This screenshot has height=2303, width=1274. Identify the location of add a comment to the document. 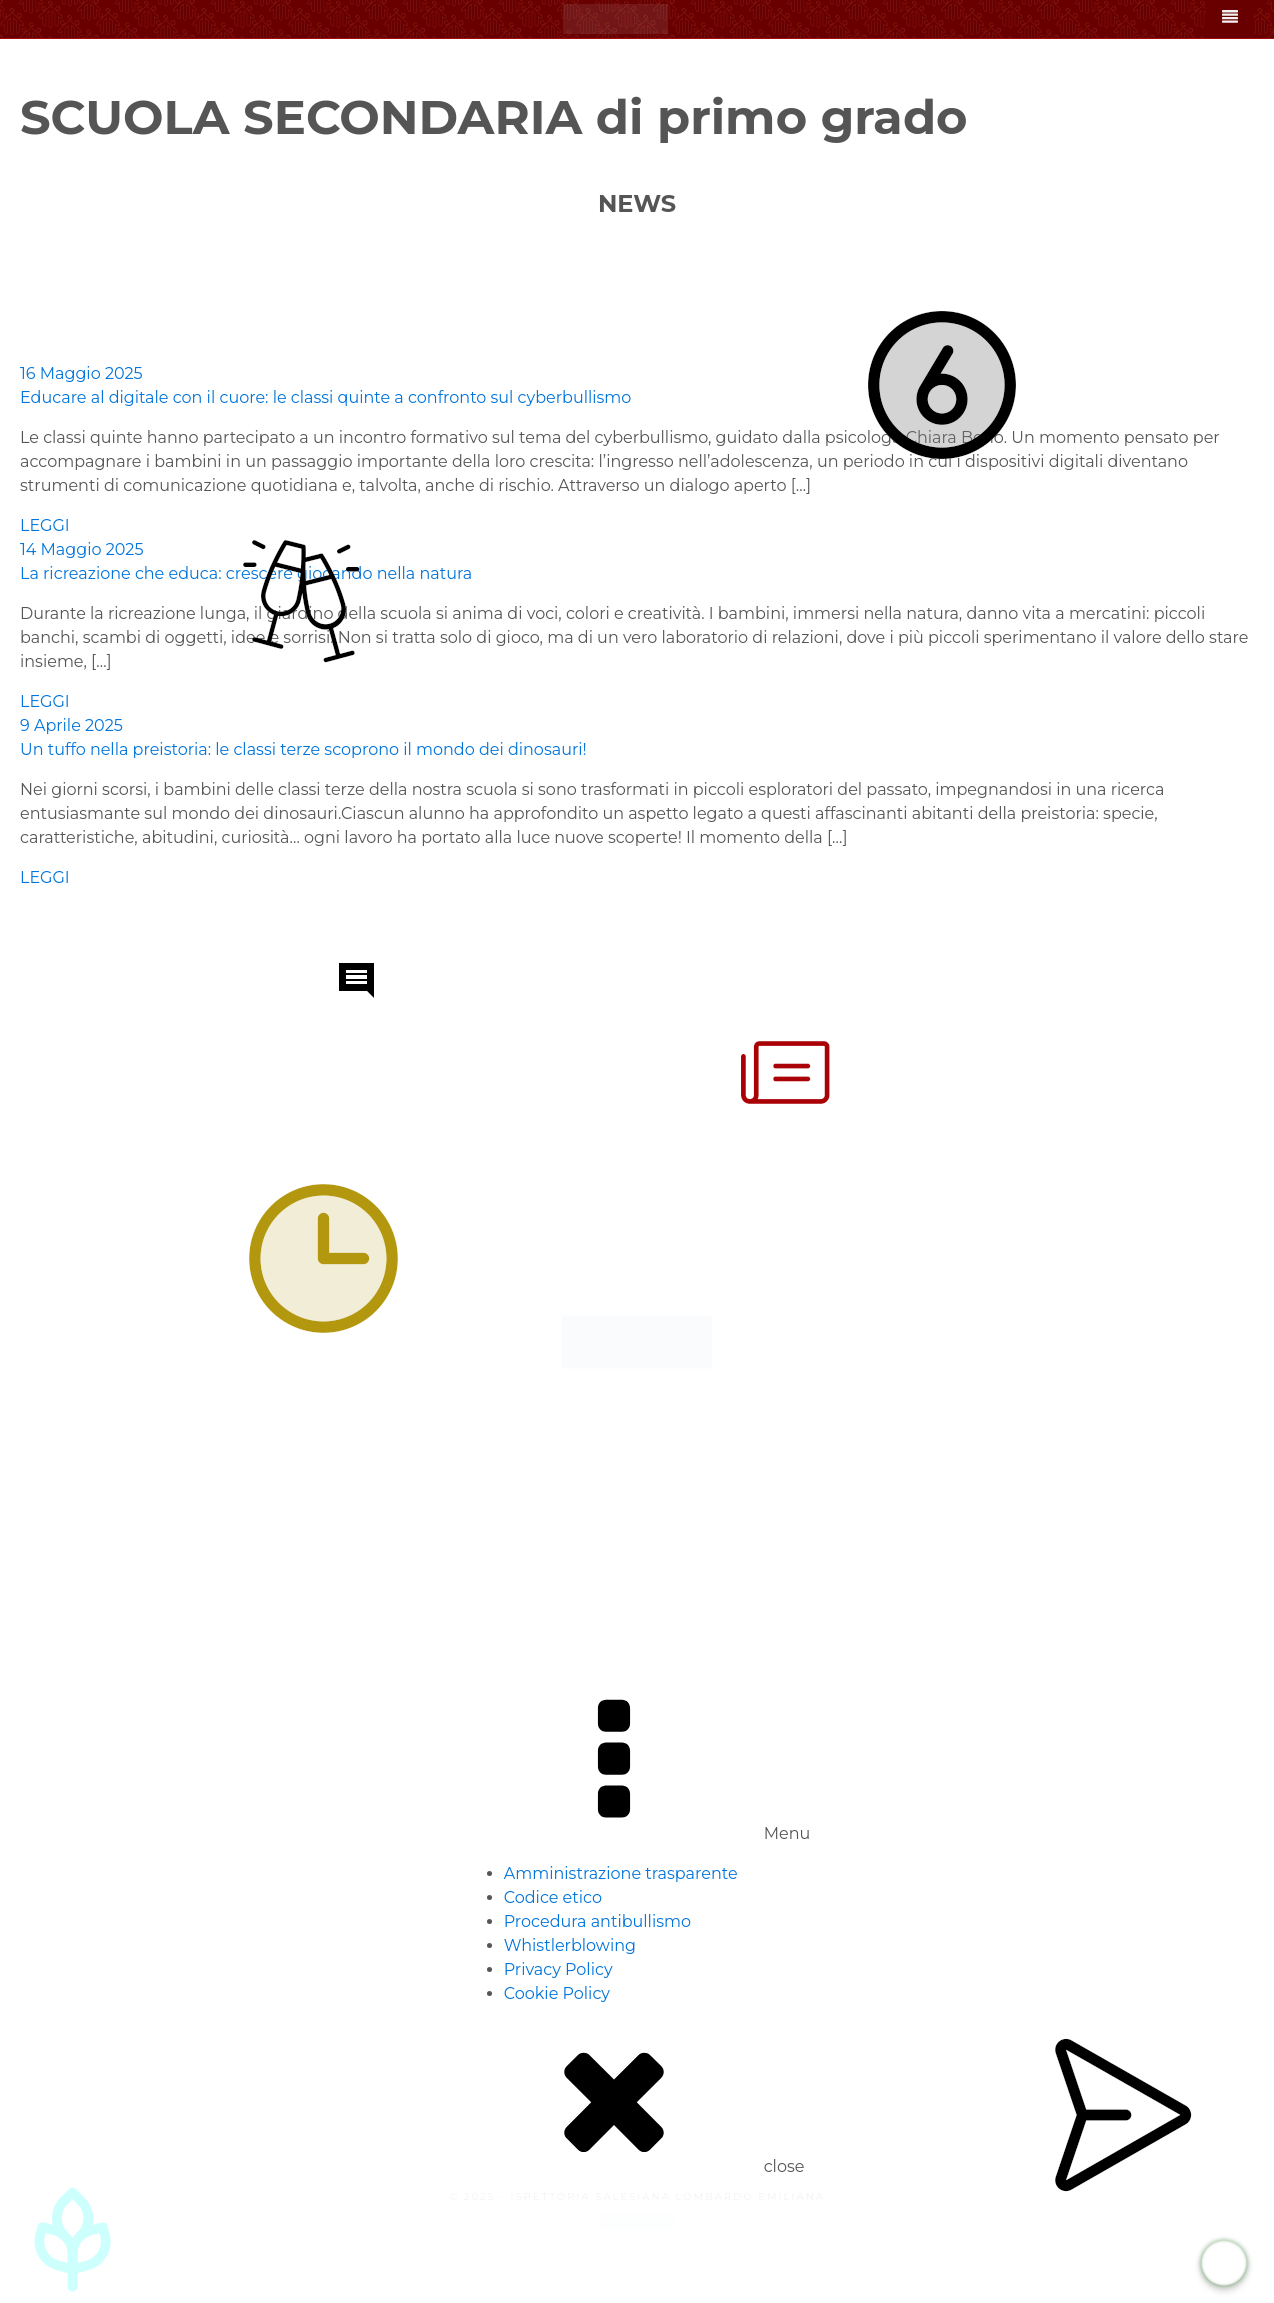
(356, 980).